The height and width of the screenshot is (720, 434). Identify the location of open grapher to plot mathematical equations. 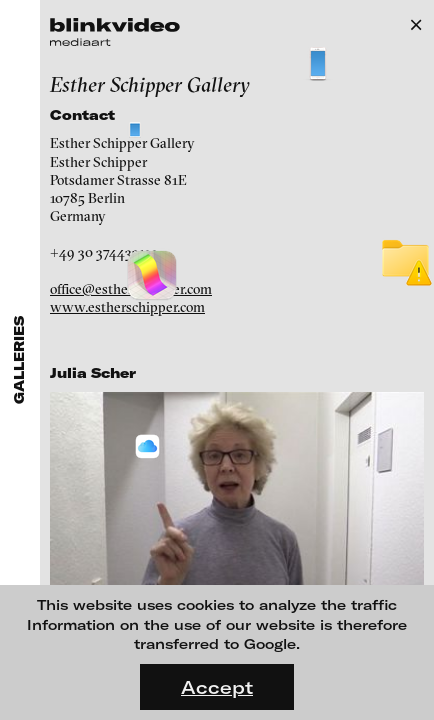
(152, 275).